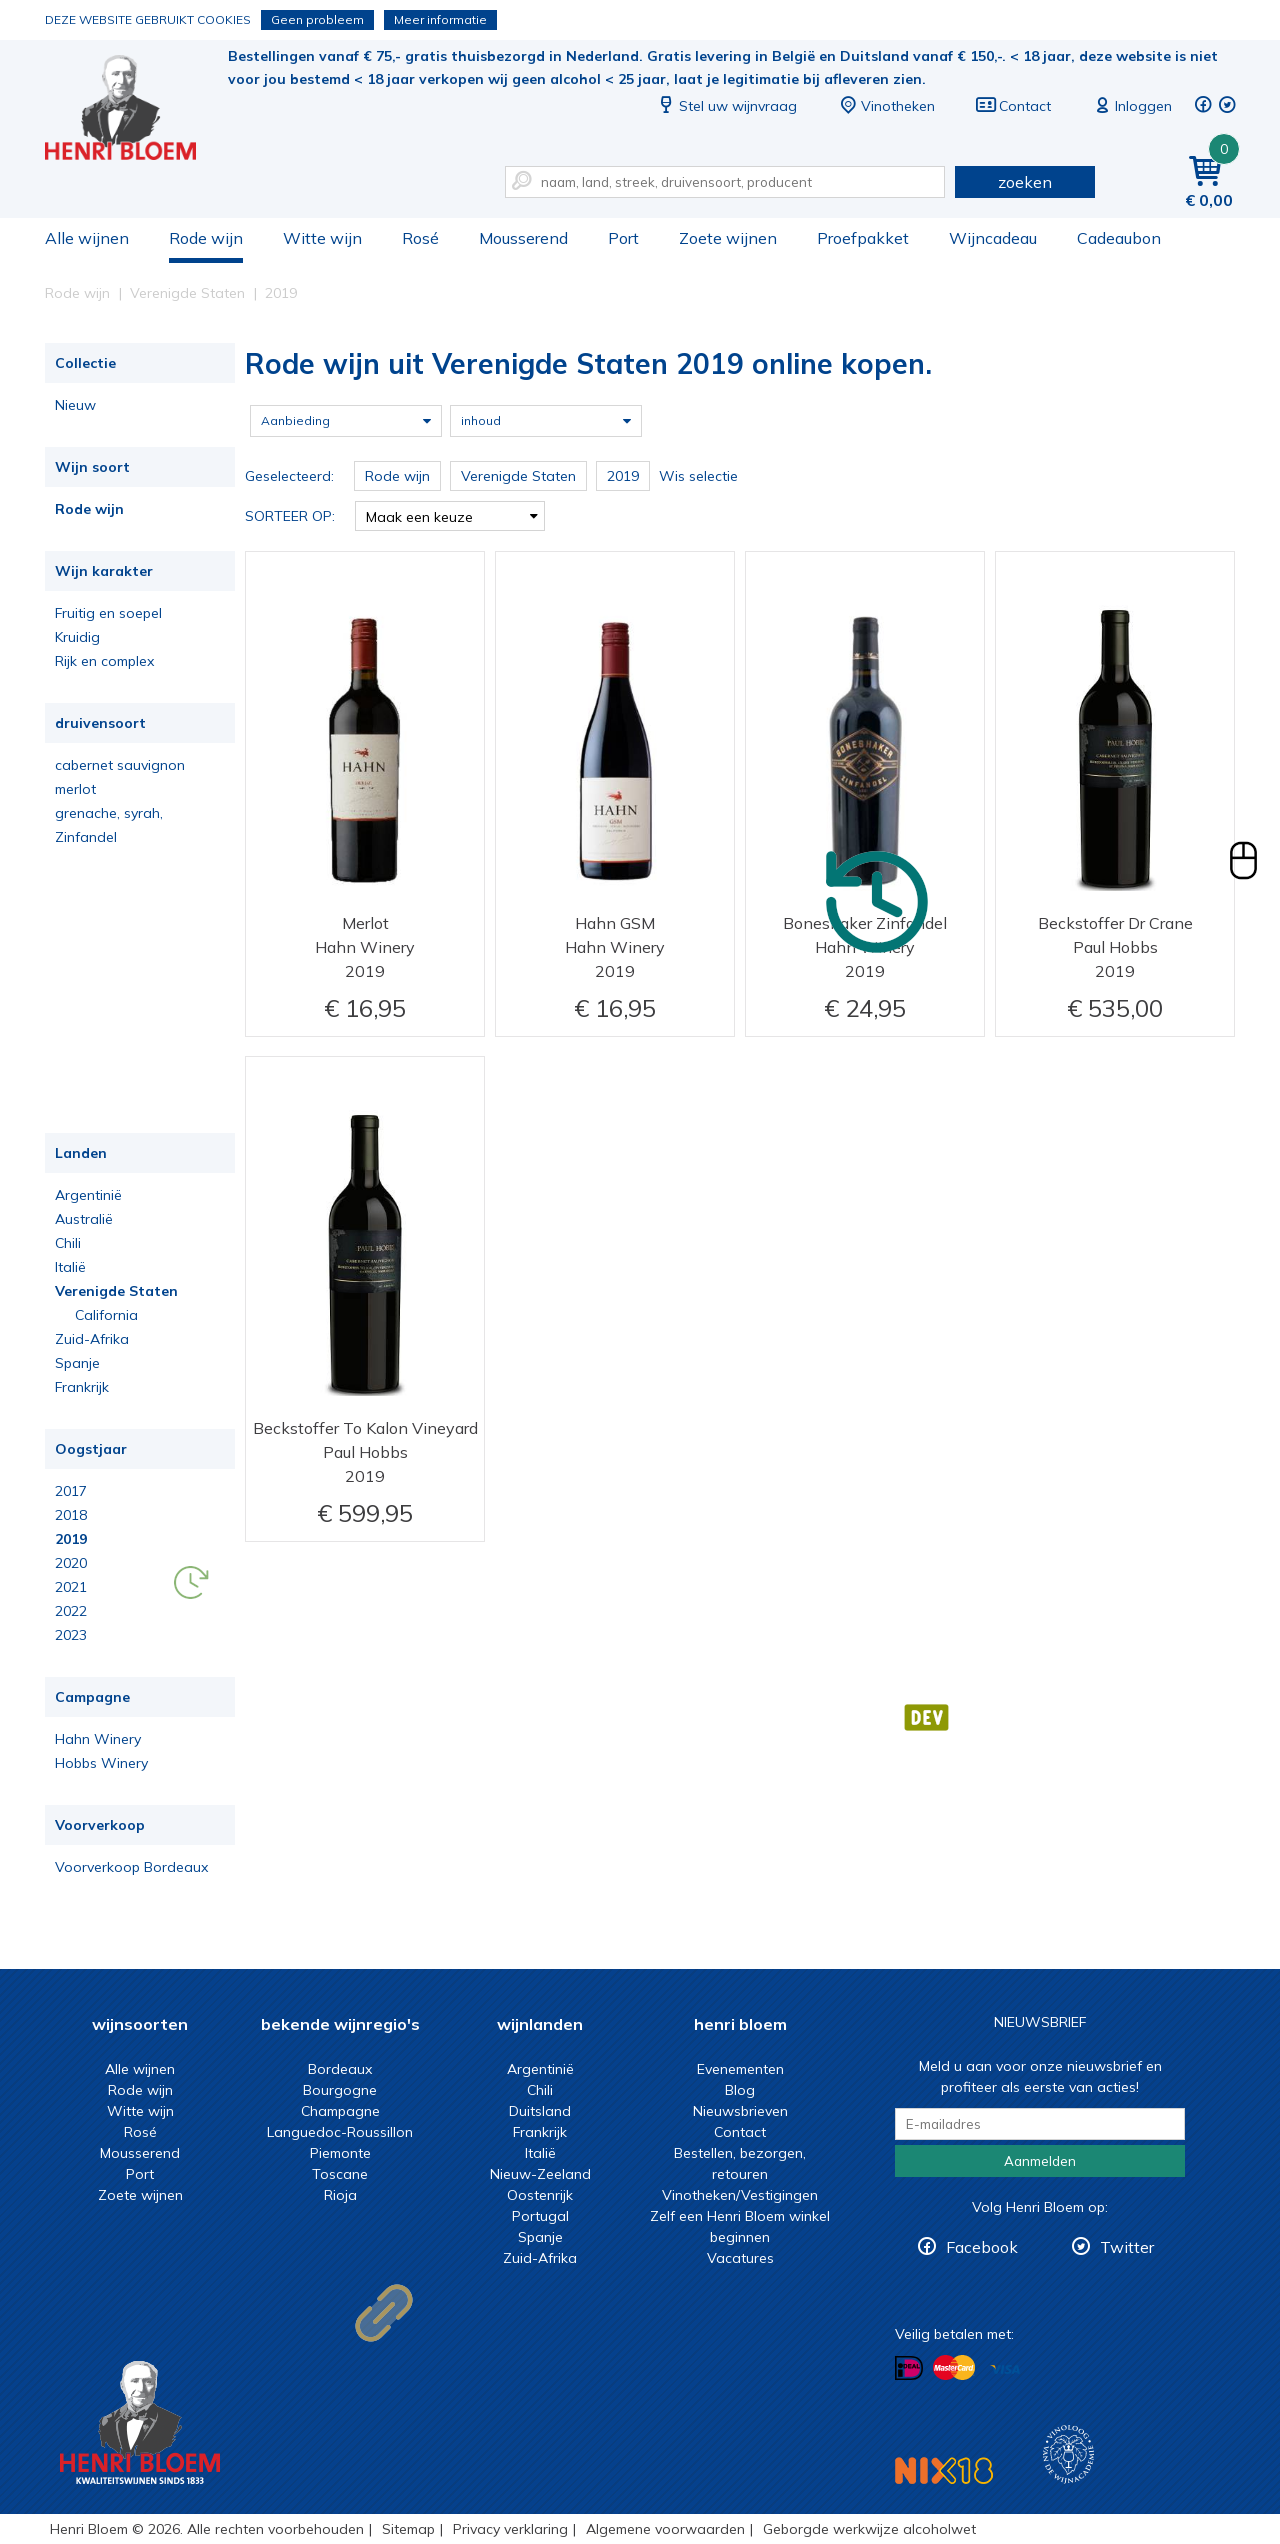 The height and width of the screenshot is (2544, 1280). What do you see at coordinates (877, 902) in the screenshot?
I see `view your browsing or activity history` at bounding box center [877, 902].